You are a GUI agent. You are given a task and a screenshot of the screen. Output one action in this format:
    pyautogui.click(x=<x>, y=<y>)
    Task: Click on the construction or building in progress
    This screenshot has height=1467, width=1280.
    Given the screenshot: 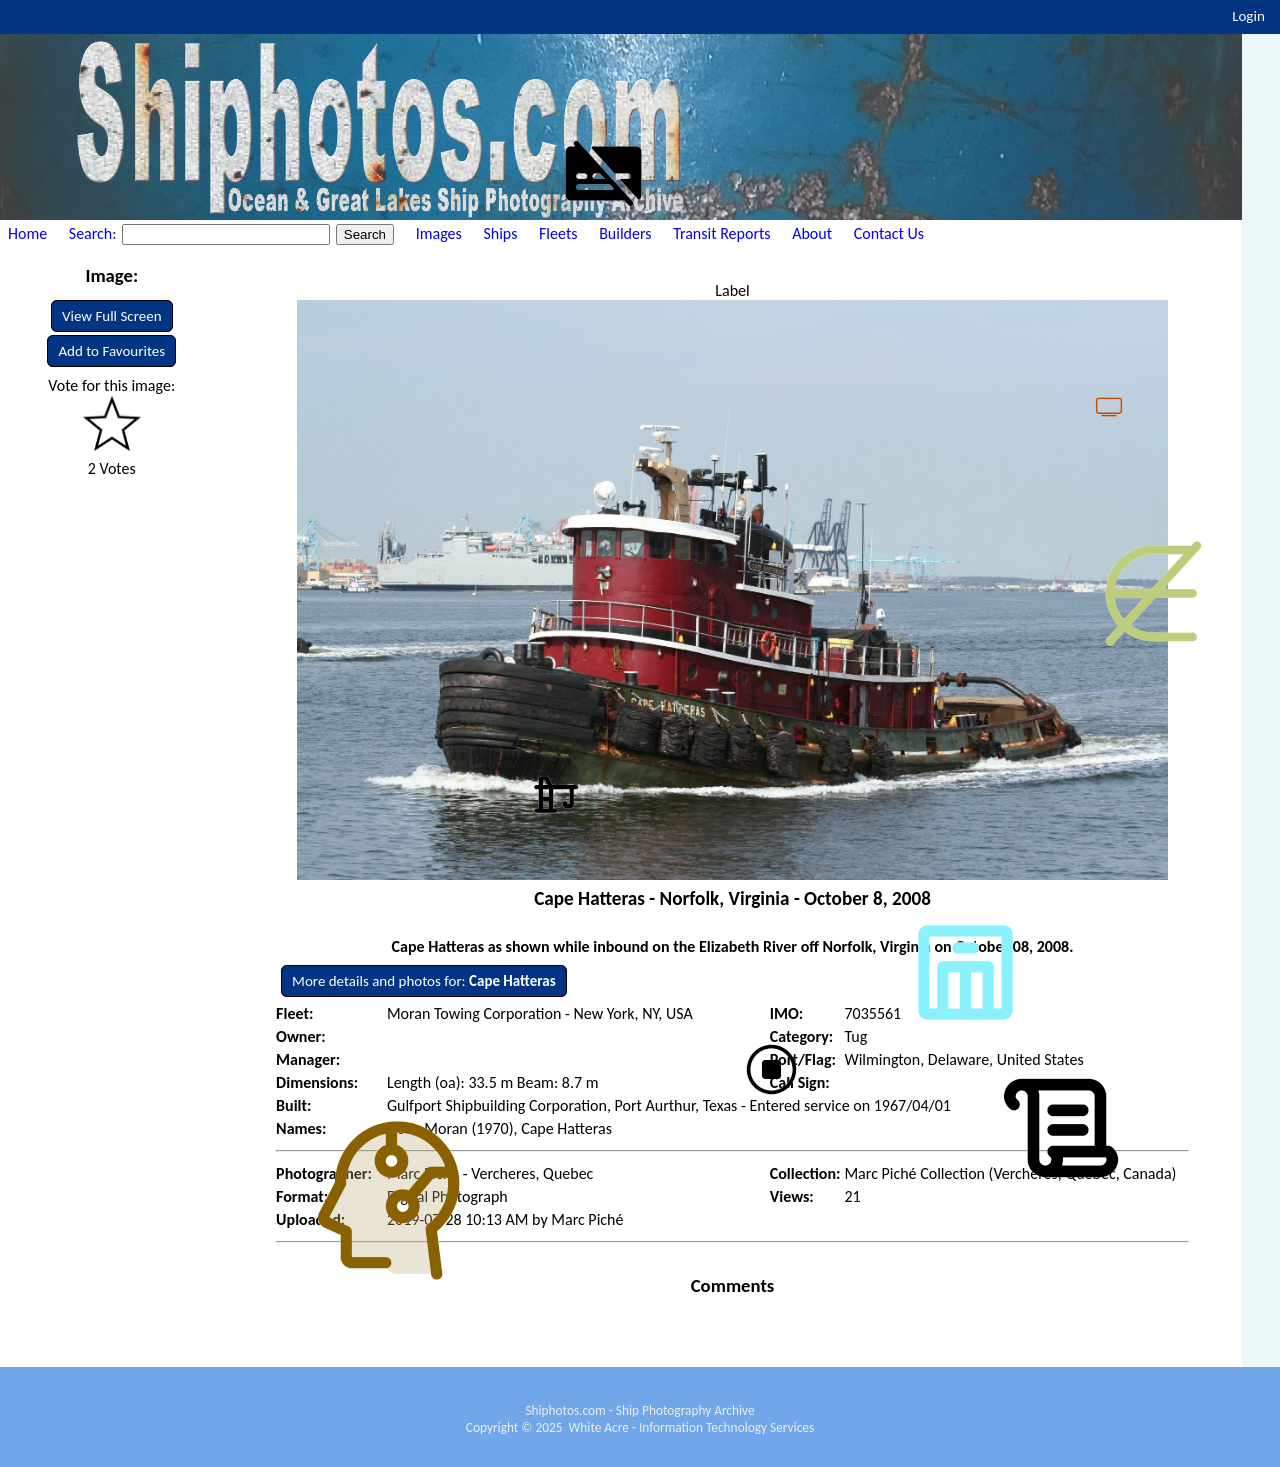 What is the action you would take?
    pyautogui.click(x=555, y=794)
    